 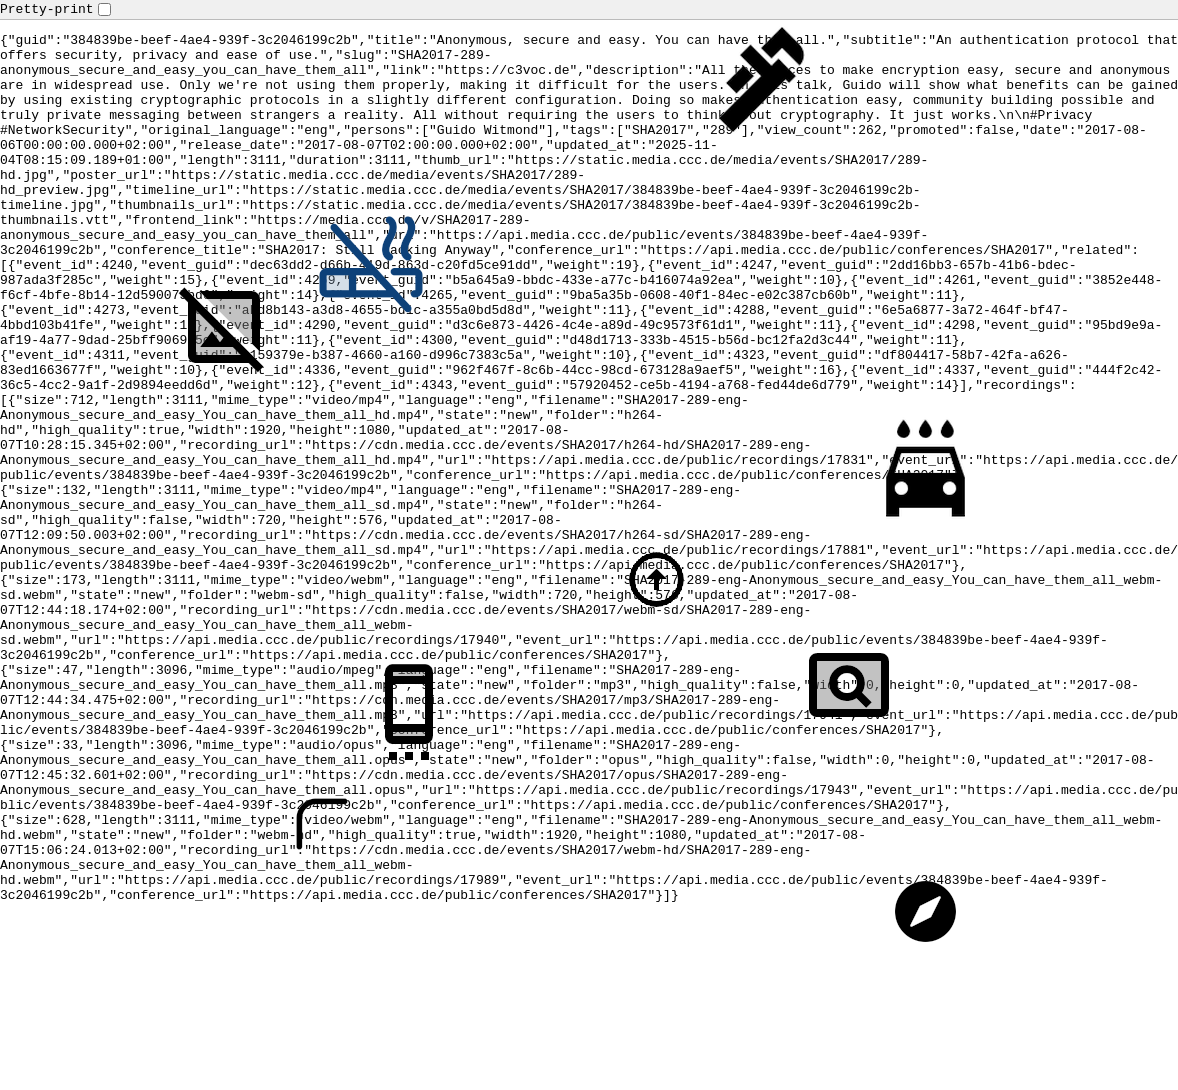 What do you see at coordinates (656, 579) in the screenshot?
I see `upload a file or document` at bounding box center [656, 579].